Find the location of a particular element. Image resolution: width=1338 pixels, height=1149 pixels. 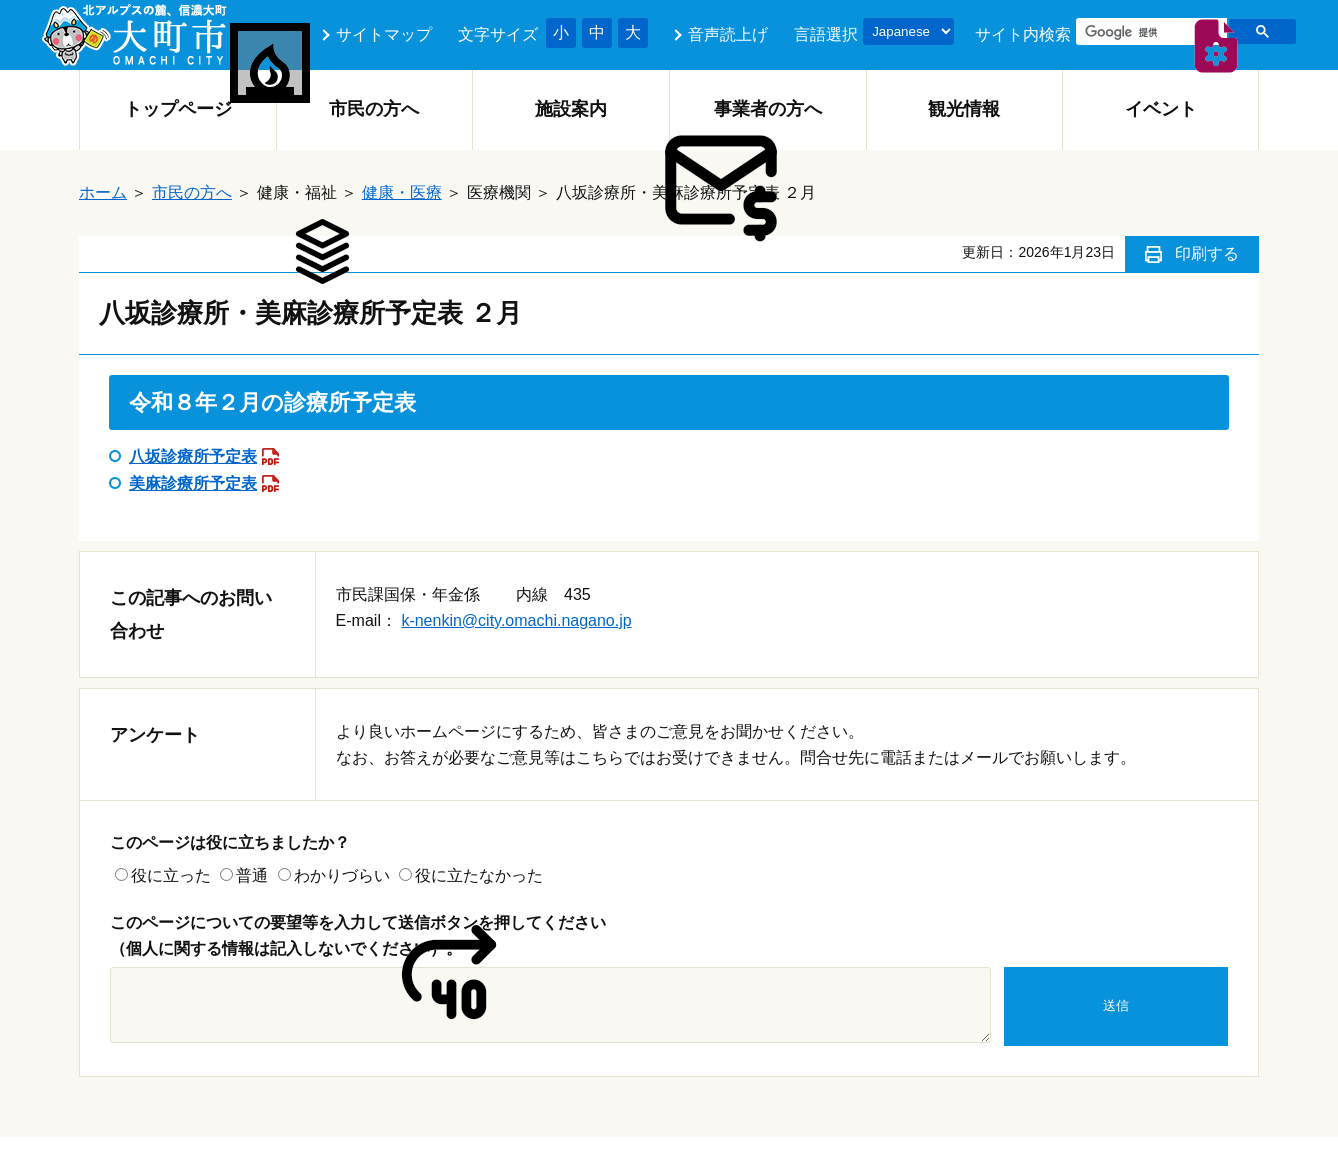

access file settings or preferences is located at coordinates (1216, 46).